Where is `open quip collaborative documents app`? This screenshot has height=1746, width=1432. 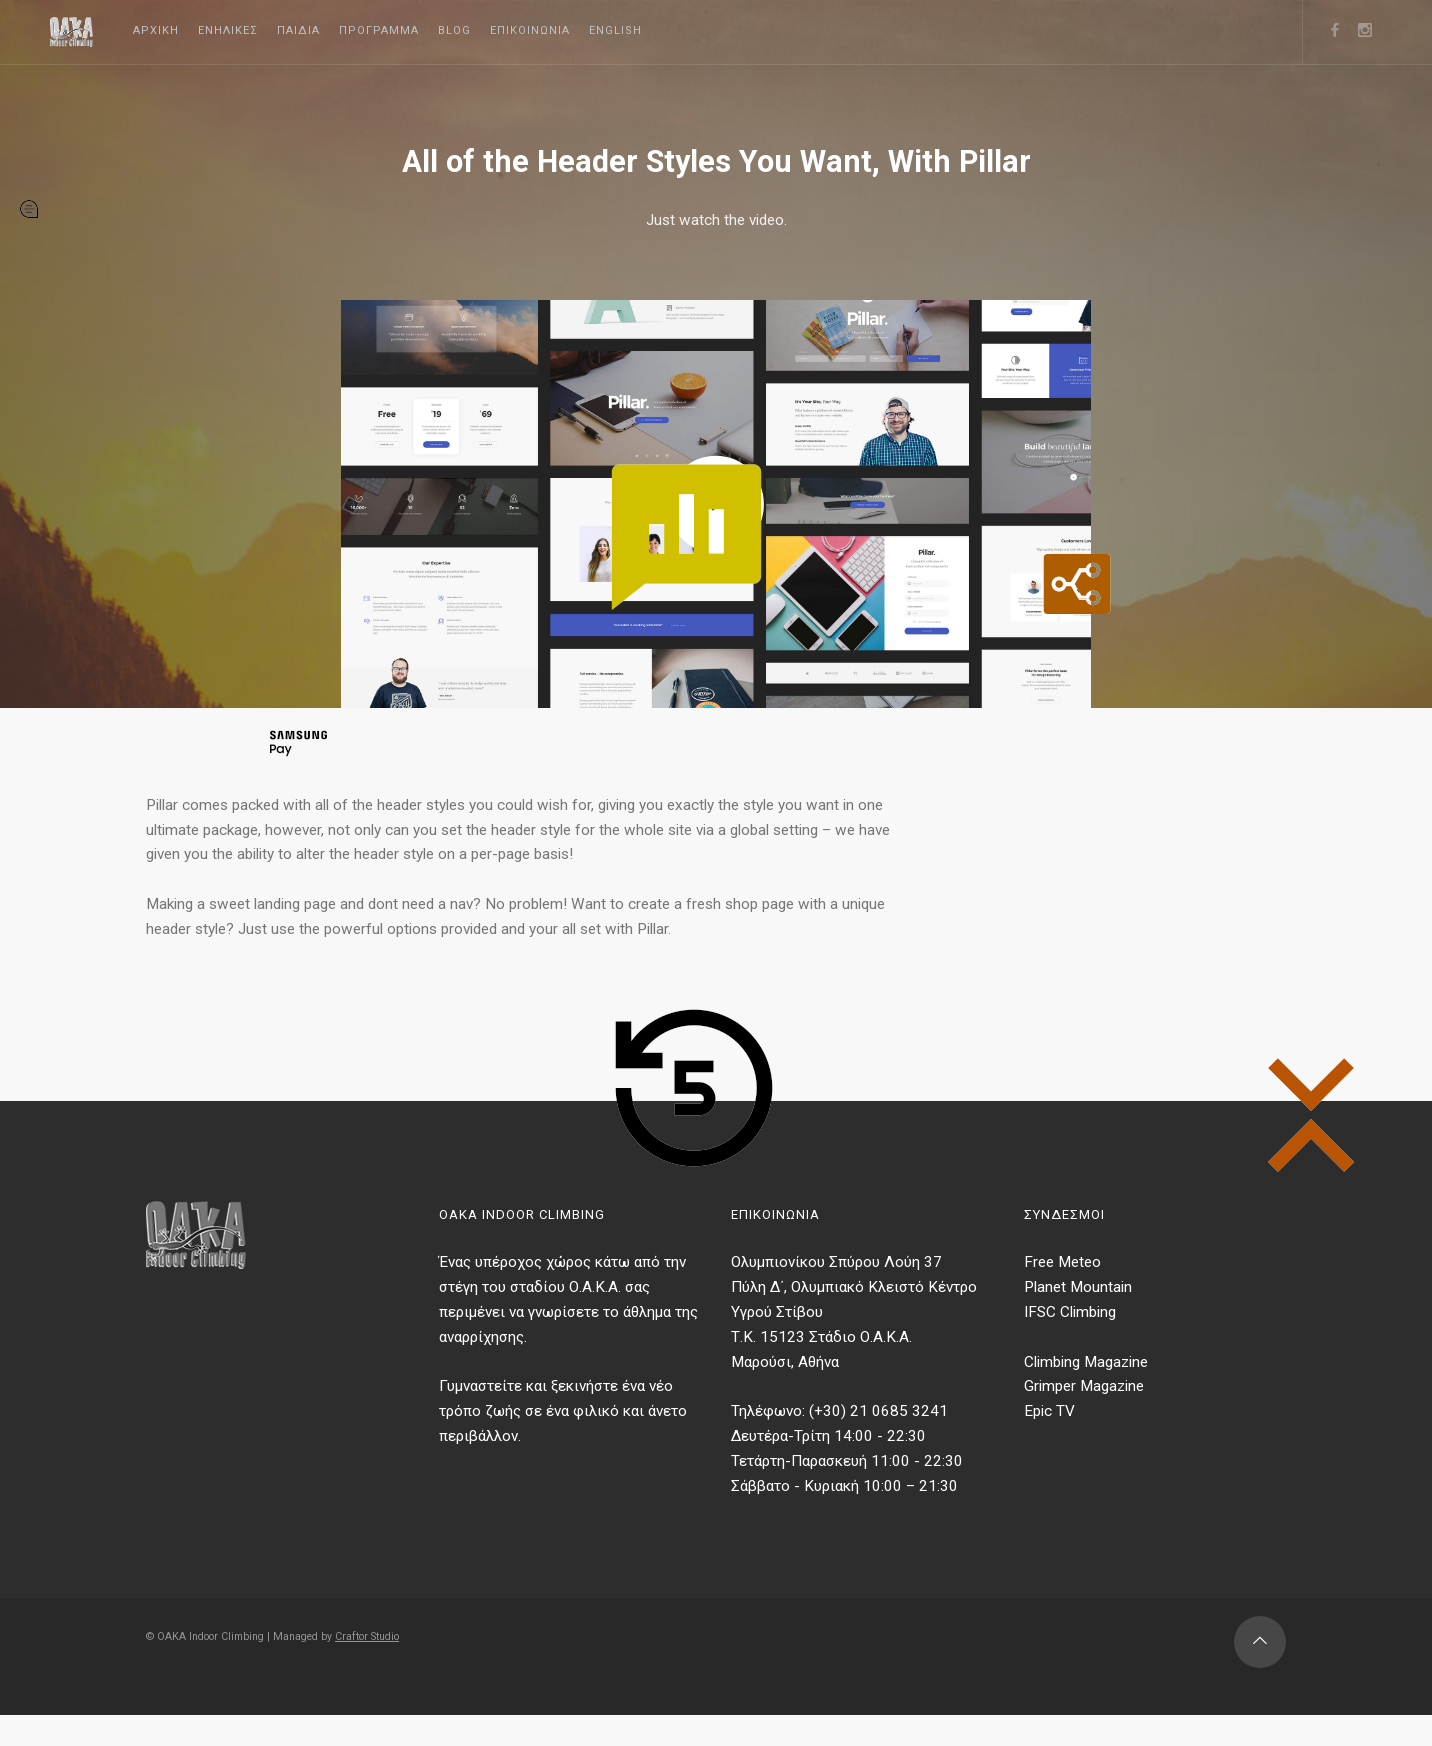 open quip collaborative documents app is located at coordinates (29, 209).